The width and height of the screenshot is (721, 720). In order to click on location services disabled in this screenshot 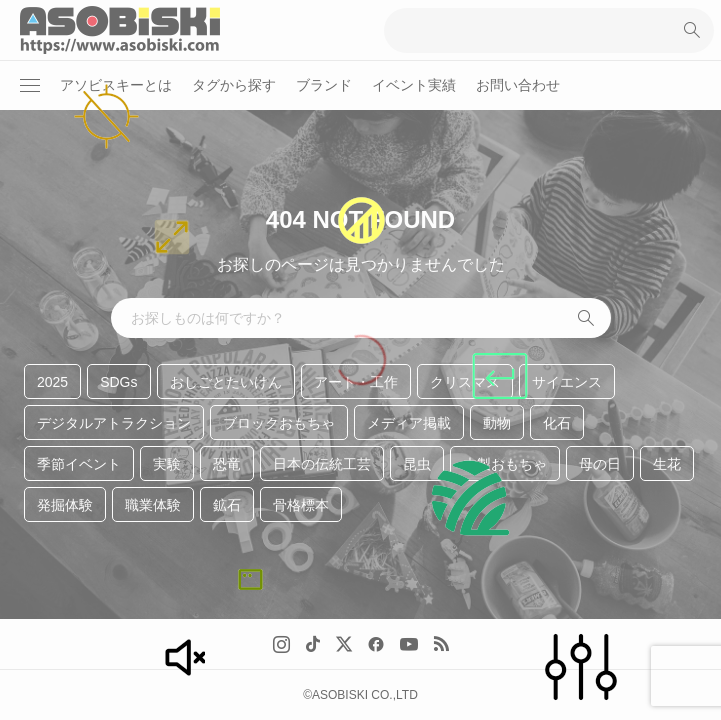, I will do `click(106, 116)`.